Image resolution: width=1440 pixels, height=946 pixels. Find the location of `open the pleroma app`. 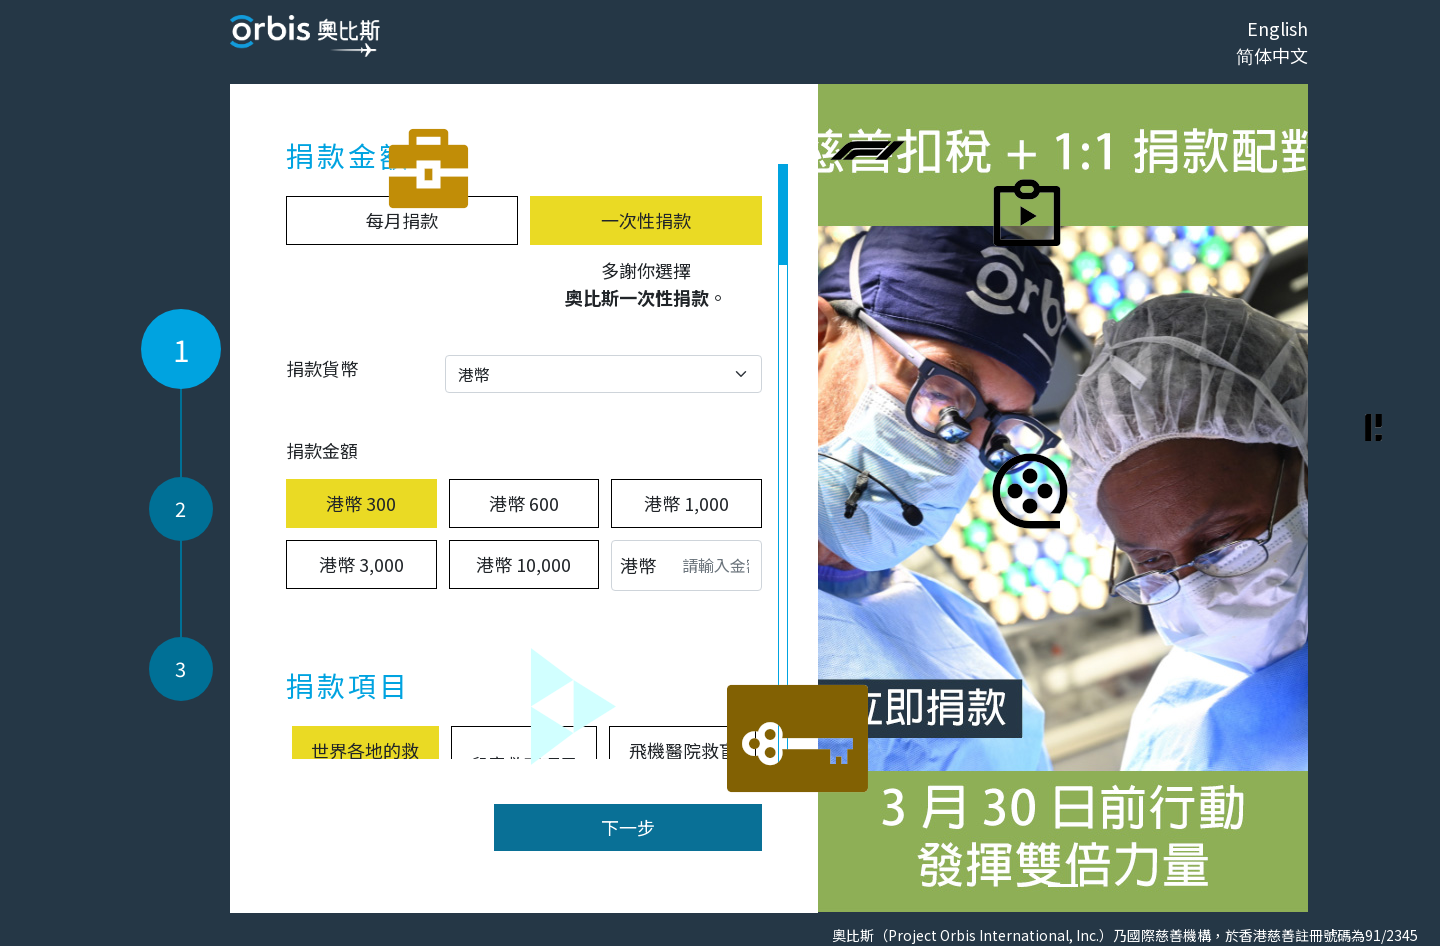

open the pleroma app is located at coordinates (1373, 427).